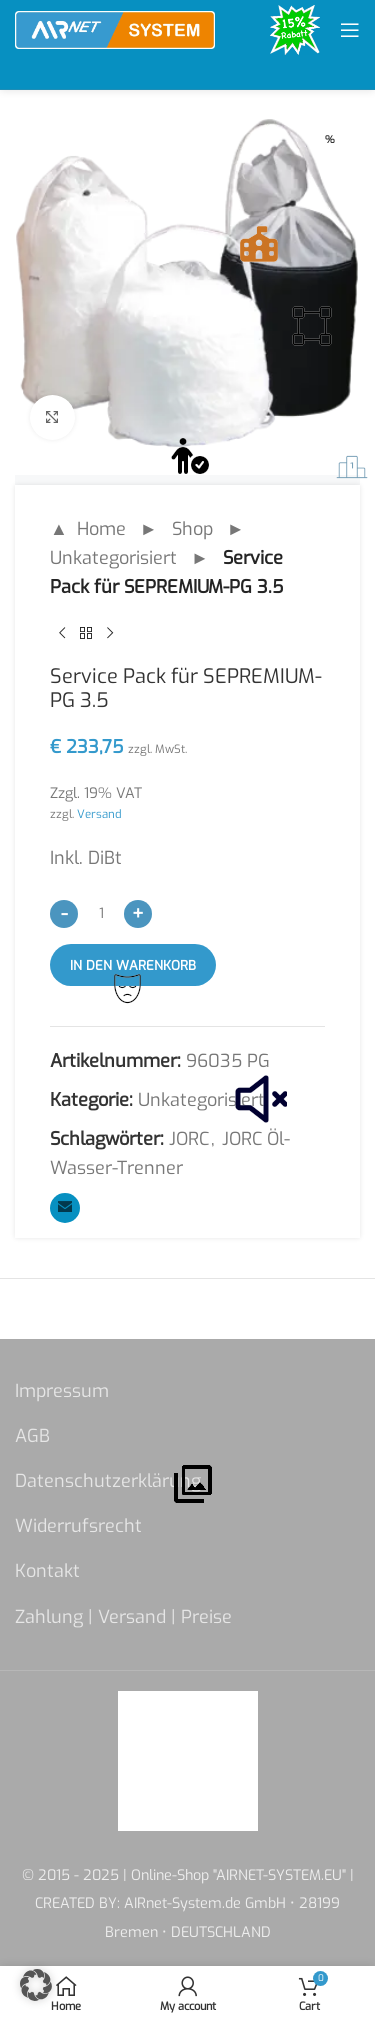  I want to click on view leaderboard rankings, so click(352, 467).